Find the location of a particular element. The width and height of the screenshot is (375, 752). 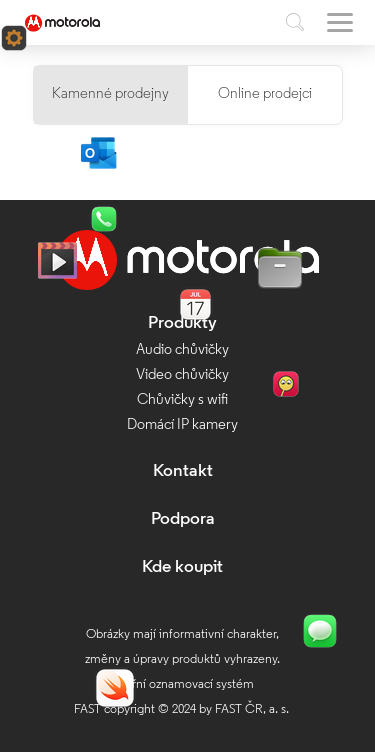

open Microsoft Outlook email app is located at coordinates (99, 153).